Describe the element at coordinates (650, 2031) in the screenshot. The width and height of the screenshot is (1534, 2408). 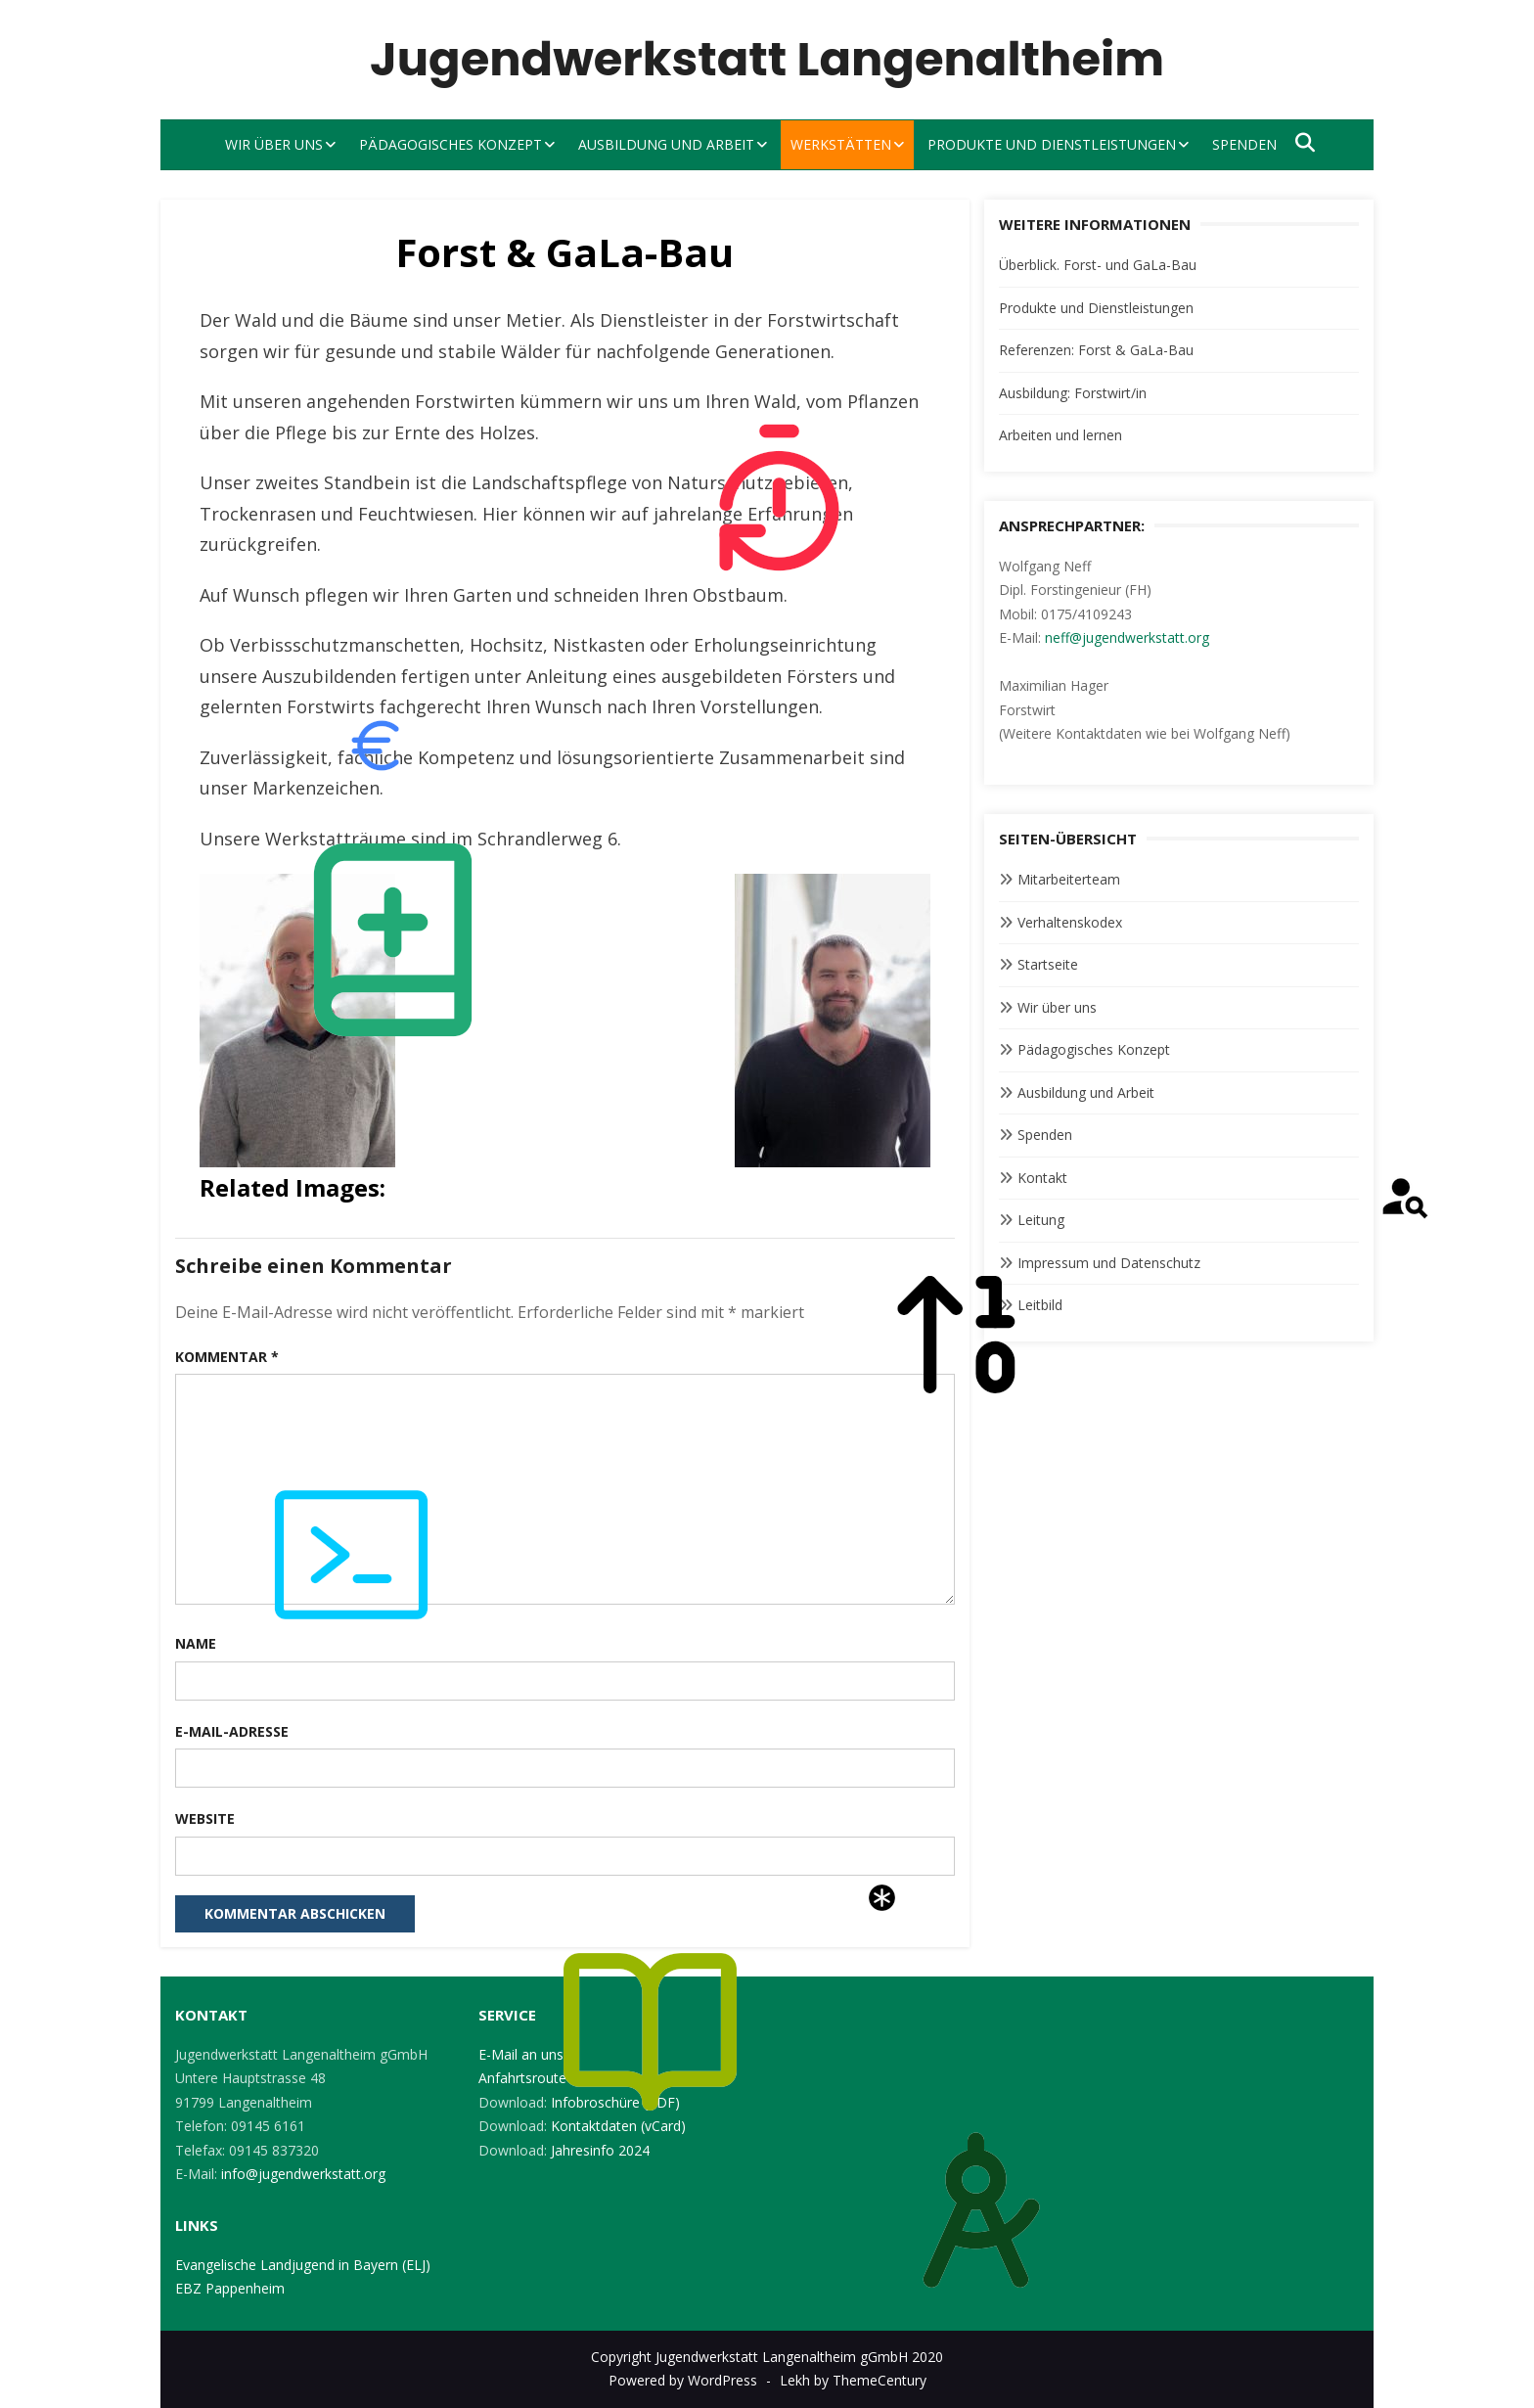
I see `open reading mode or e-reader` at that location.